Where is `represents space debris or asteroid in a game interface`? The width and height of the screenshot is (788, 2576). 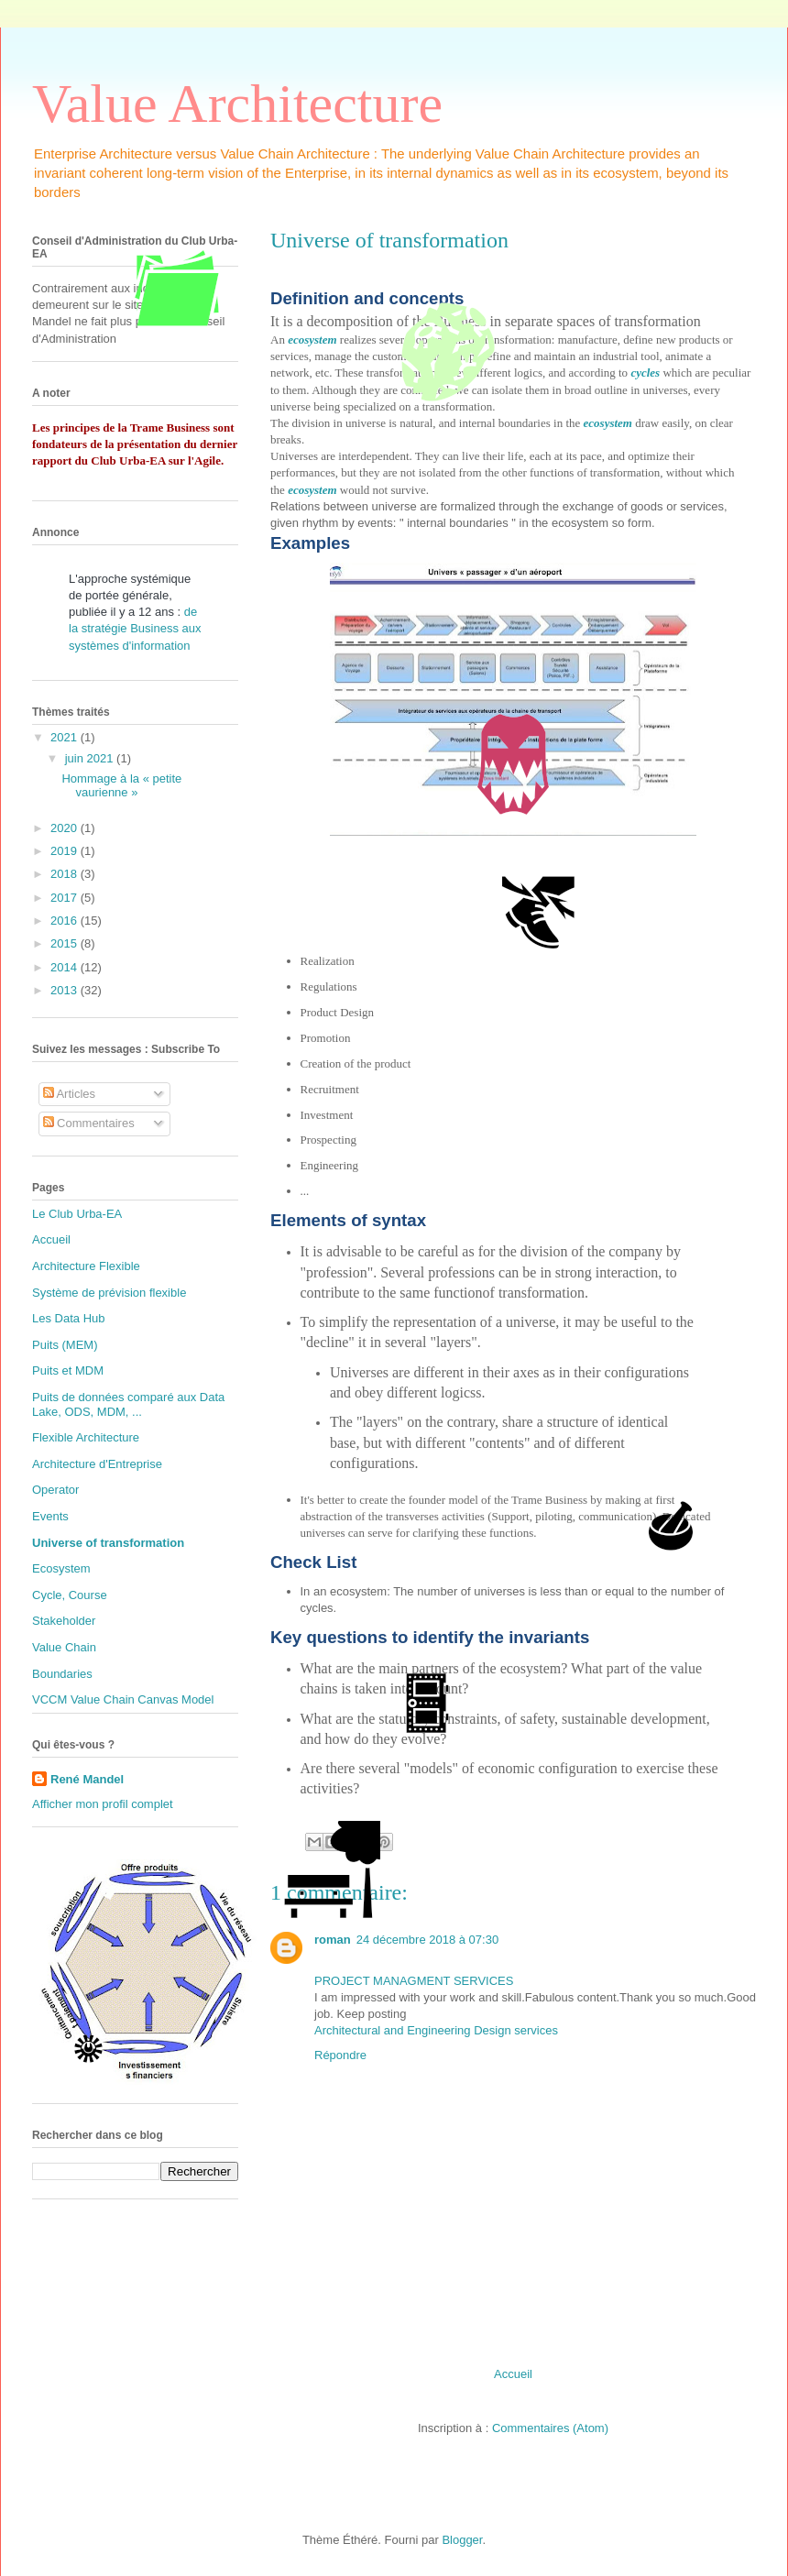 represents space debris or asteroid in a game interface is located at coordinates (444, 350).